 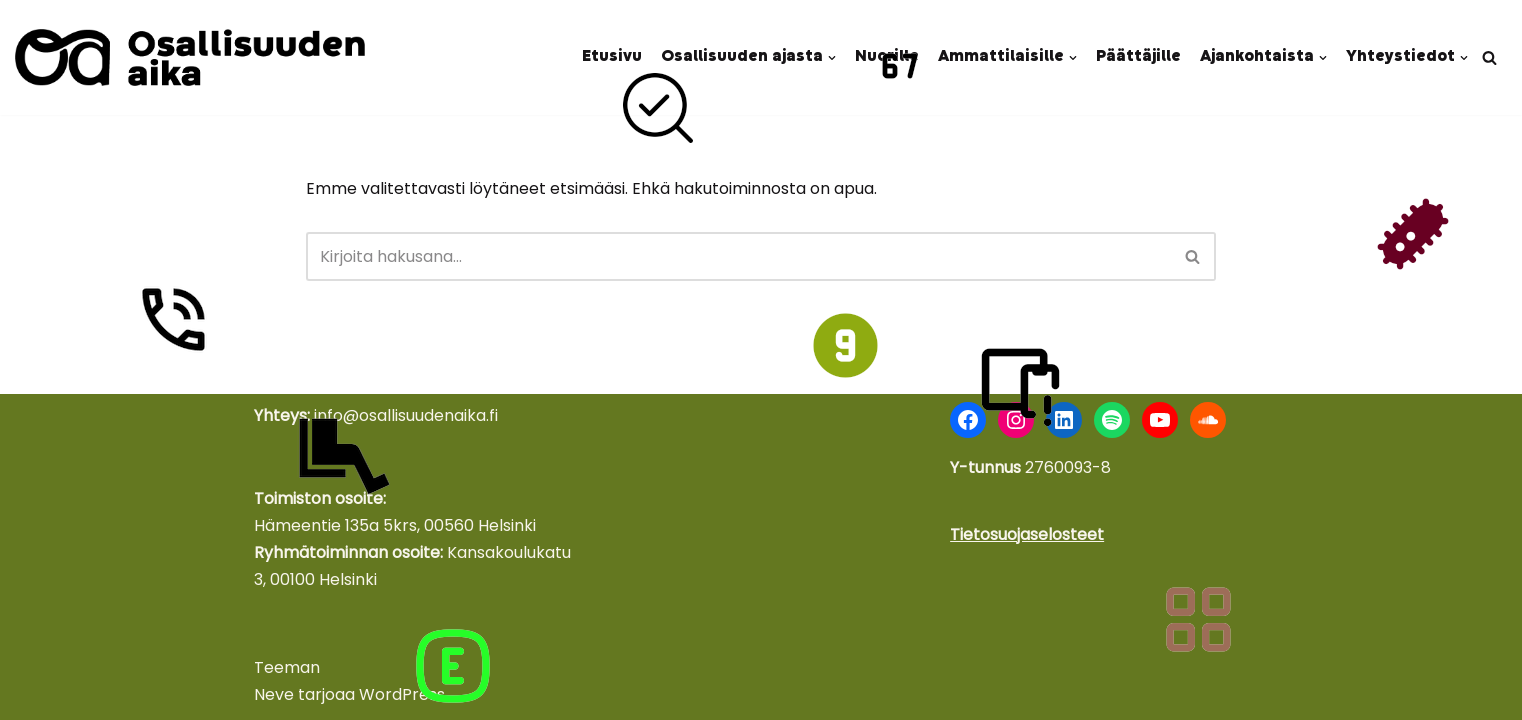 What do you see at coordinates (1413, 234) in the screenshot?
I see `indicates microbiology or bacterial content` at bounding box center [1413, 234].